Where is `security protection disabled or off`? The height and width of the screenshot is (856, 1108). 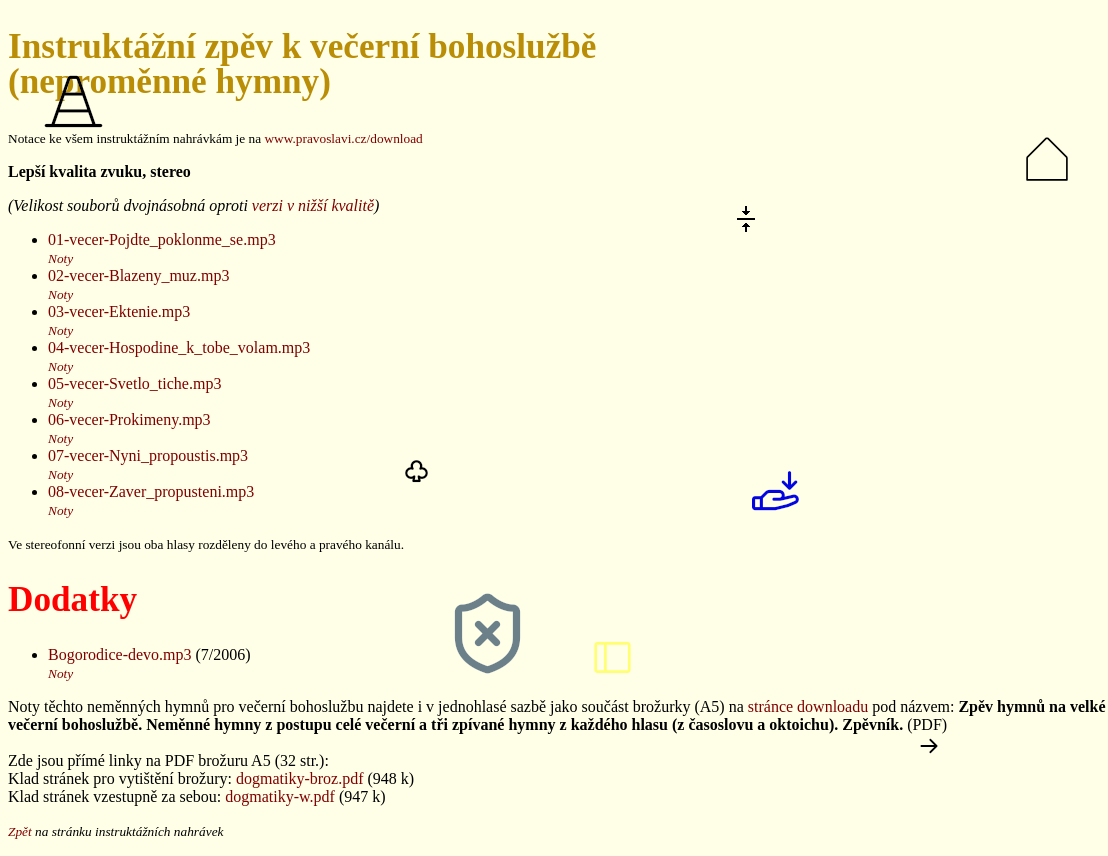
security protection disabled or off is located at coordinates (487, 633).